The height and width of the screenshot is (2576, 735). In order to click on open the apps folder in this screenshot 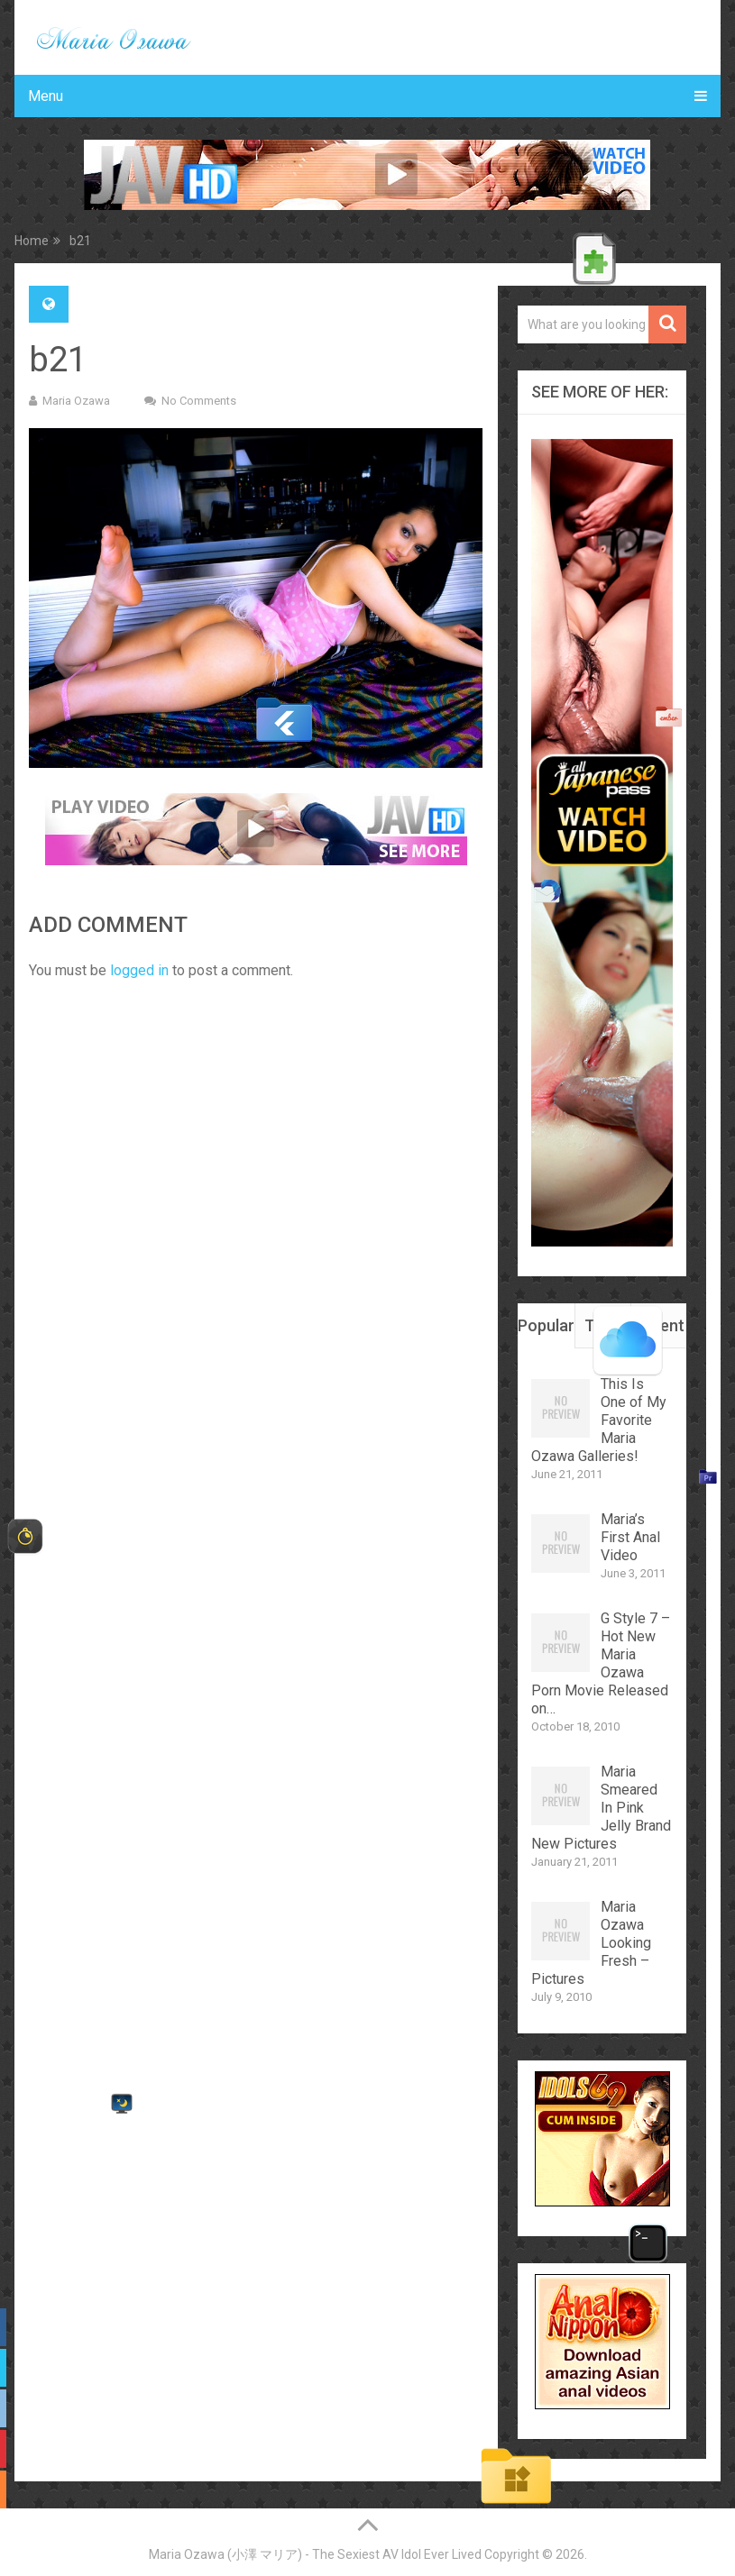, I will do `click(516, 2478)`.